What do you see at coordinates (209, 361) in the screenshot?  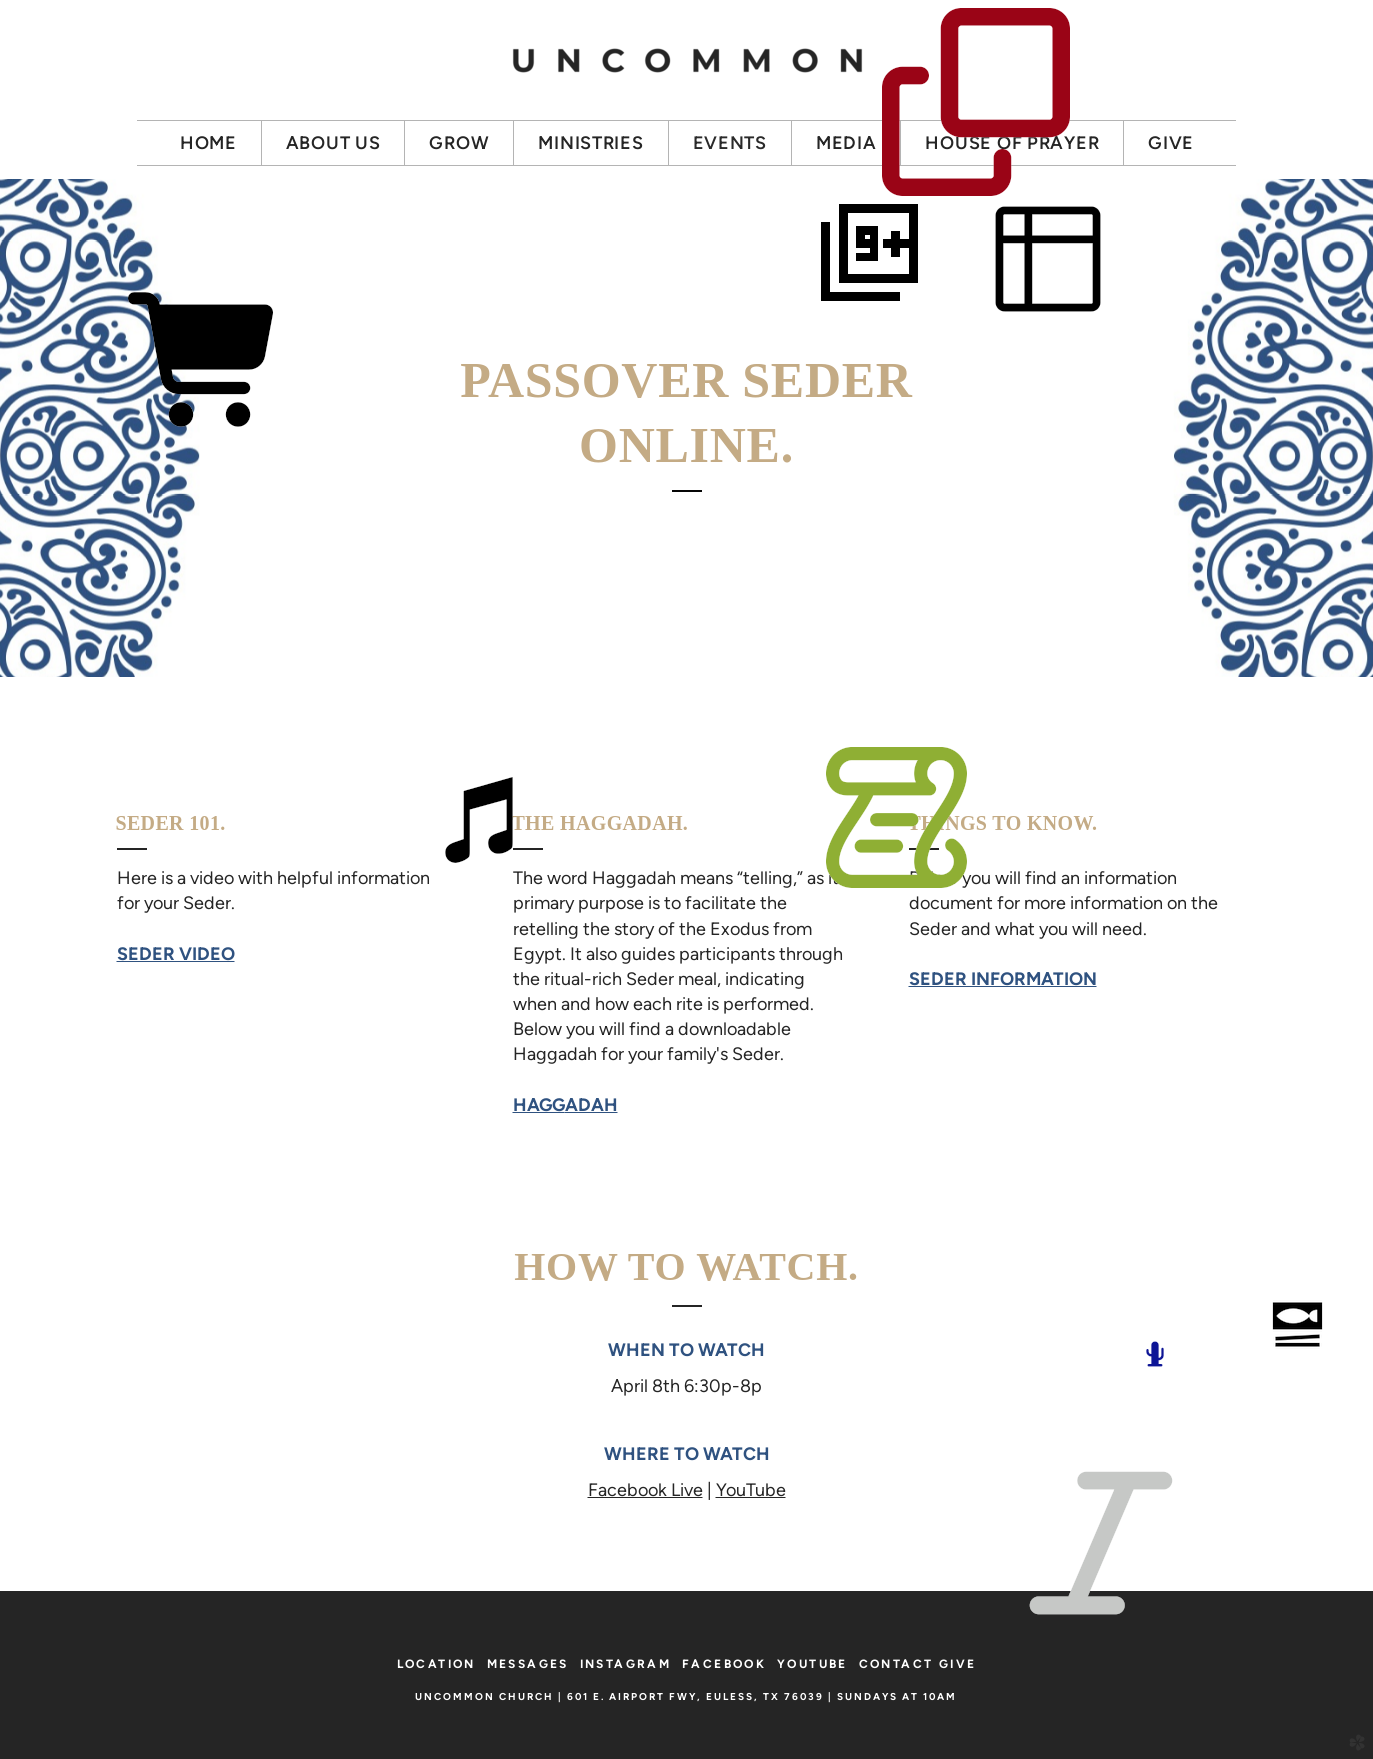 I see `view your shopping cart` at bounding box center [209, 361].